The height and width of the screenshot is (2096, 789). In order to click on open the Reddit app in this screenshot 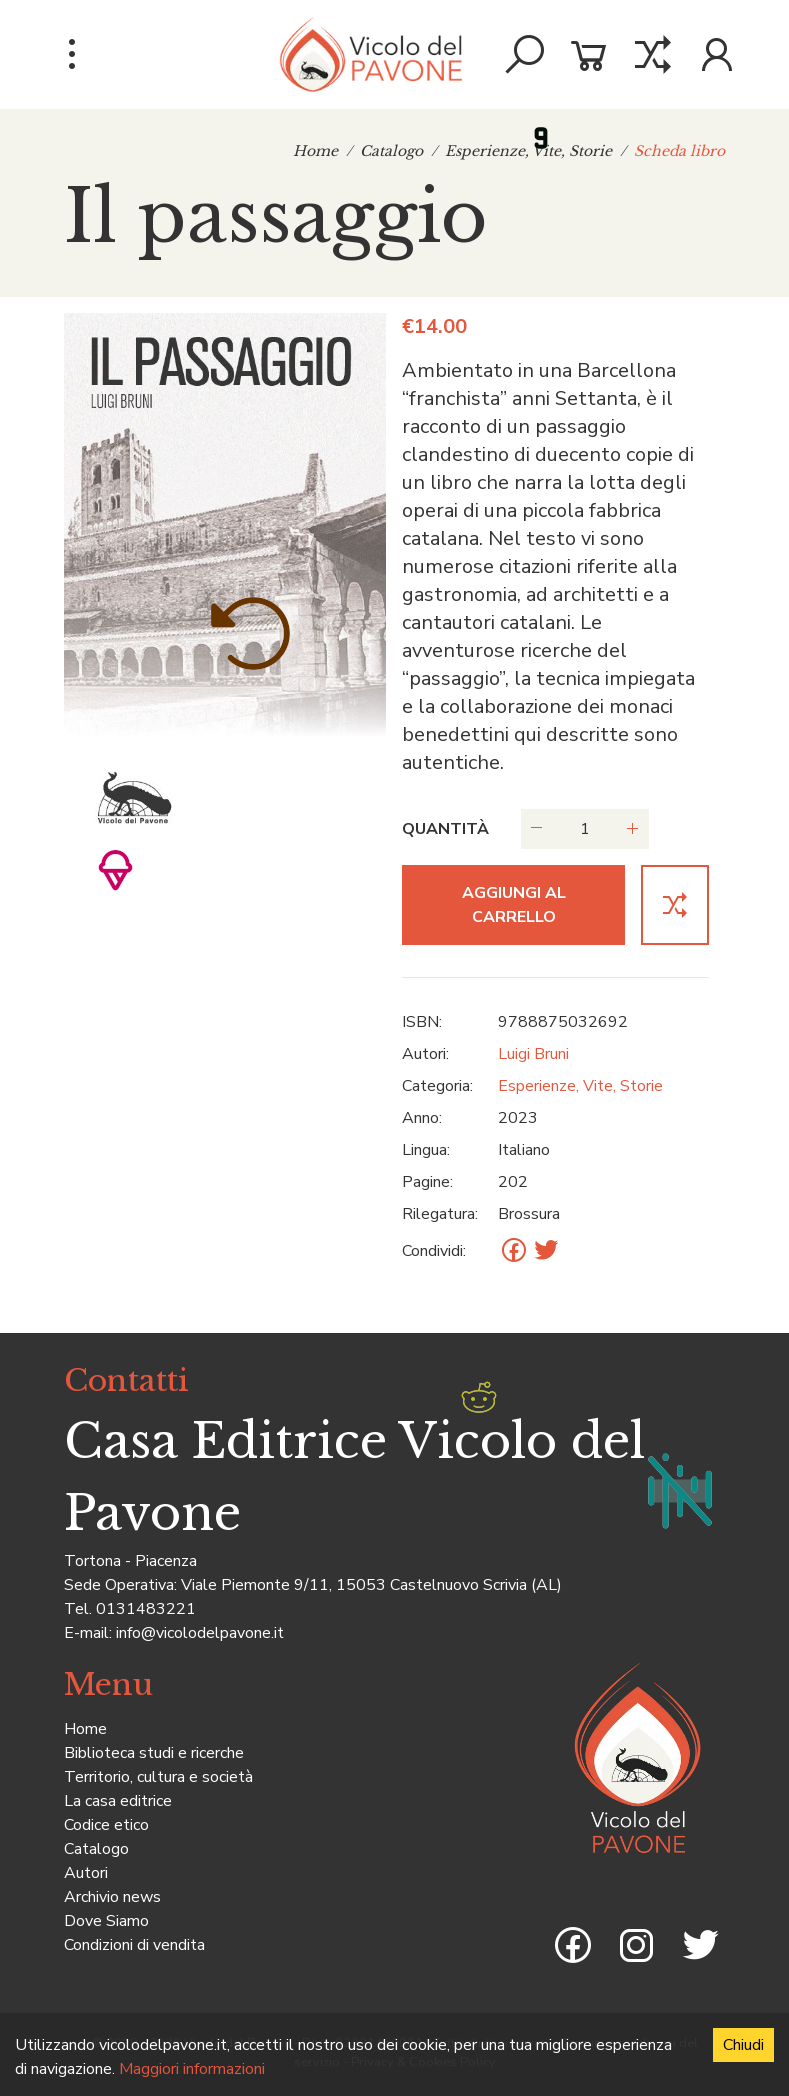, I will do `click(479, 1399)`.